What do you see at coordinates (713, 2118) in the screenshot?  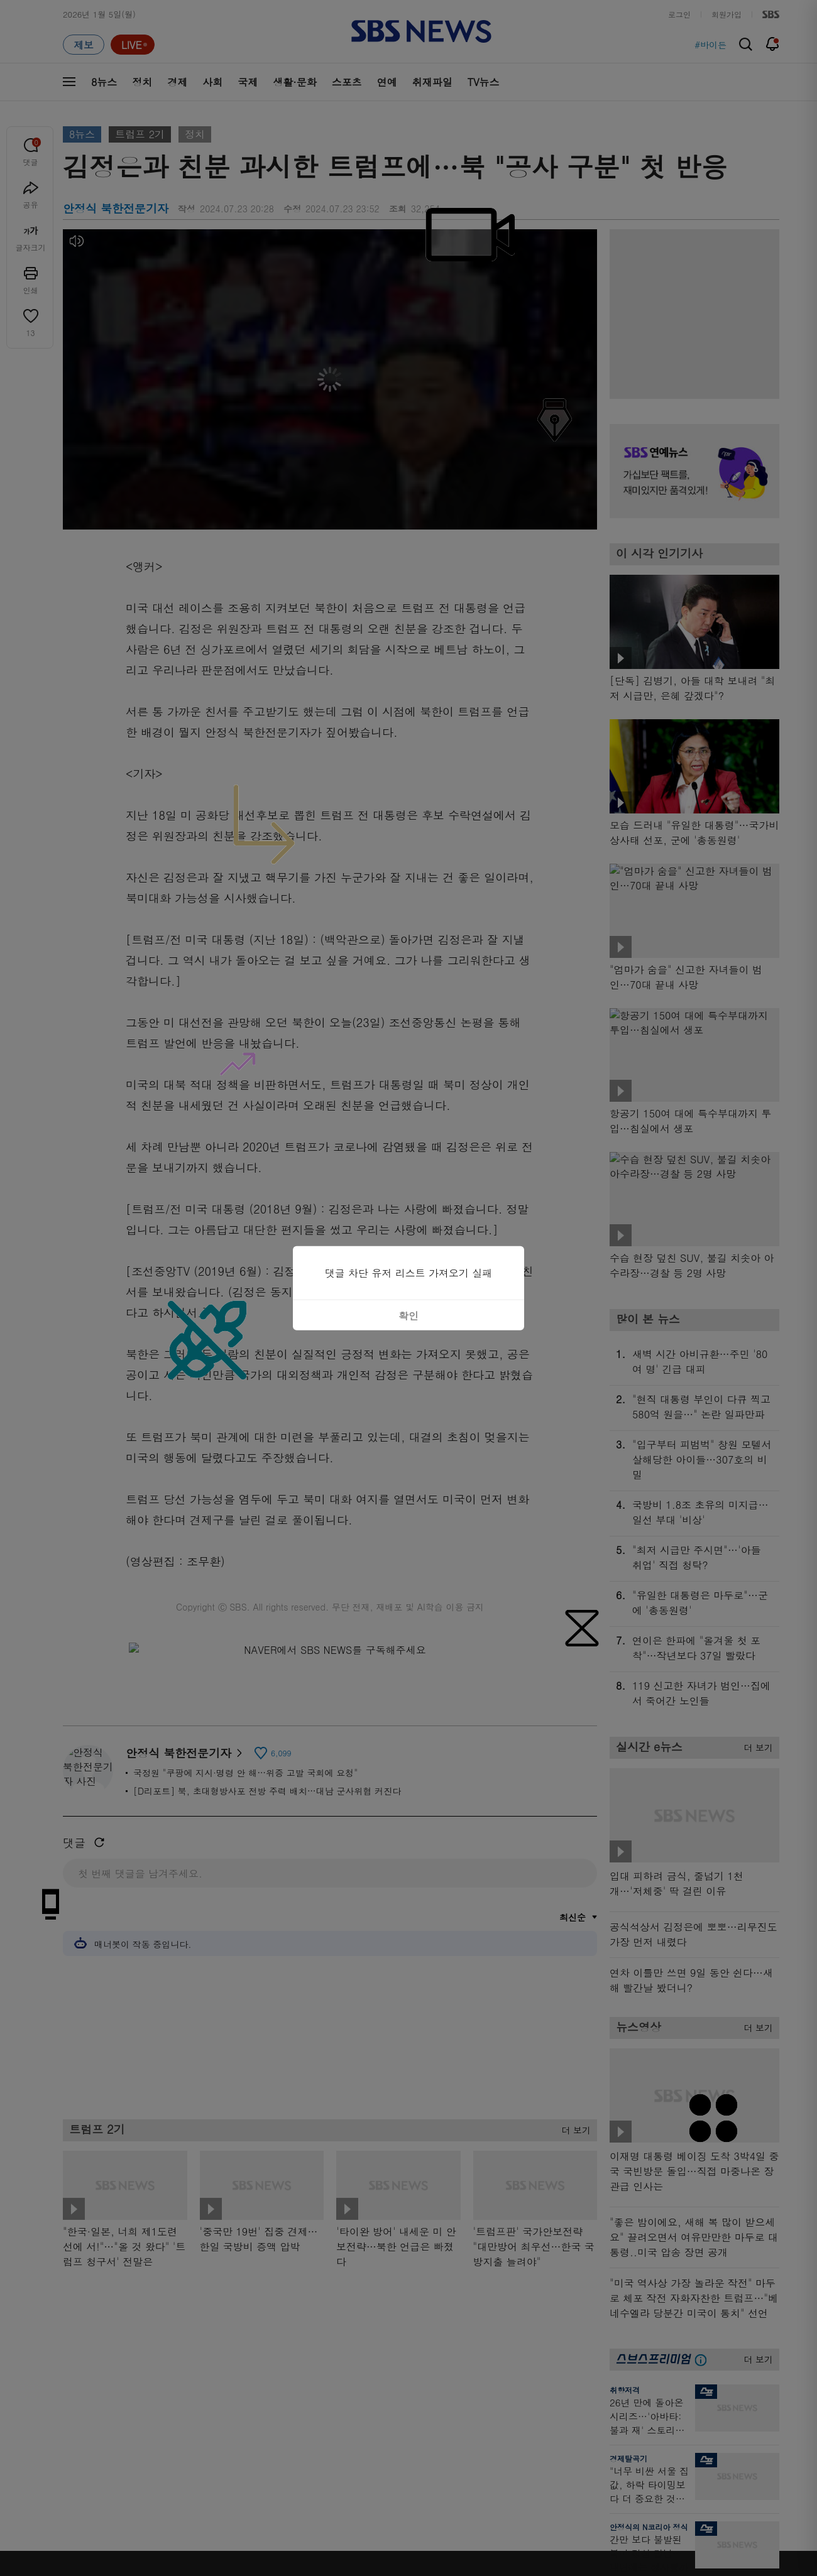 I see `open app grid or launcher` at bounding box center [713, 2118].